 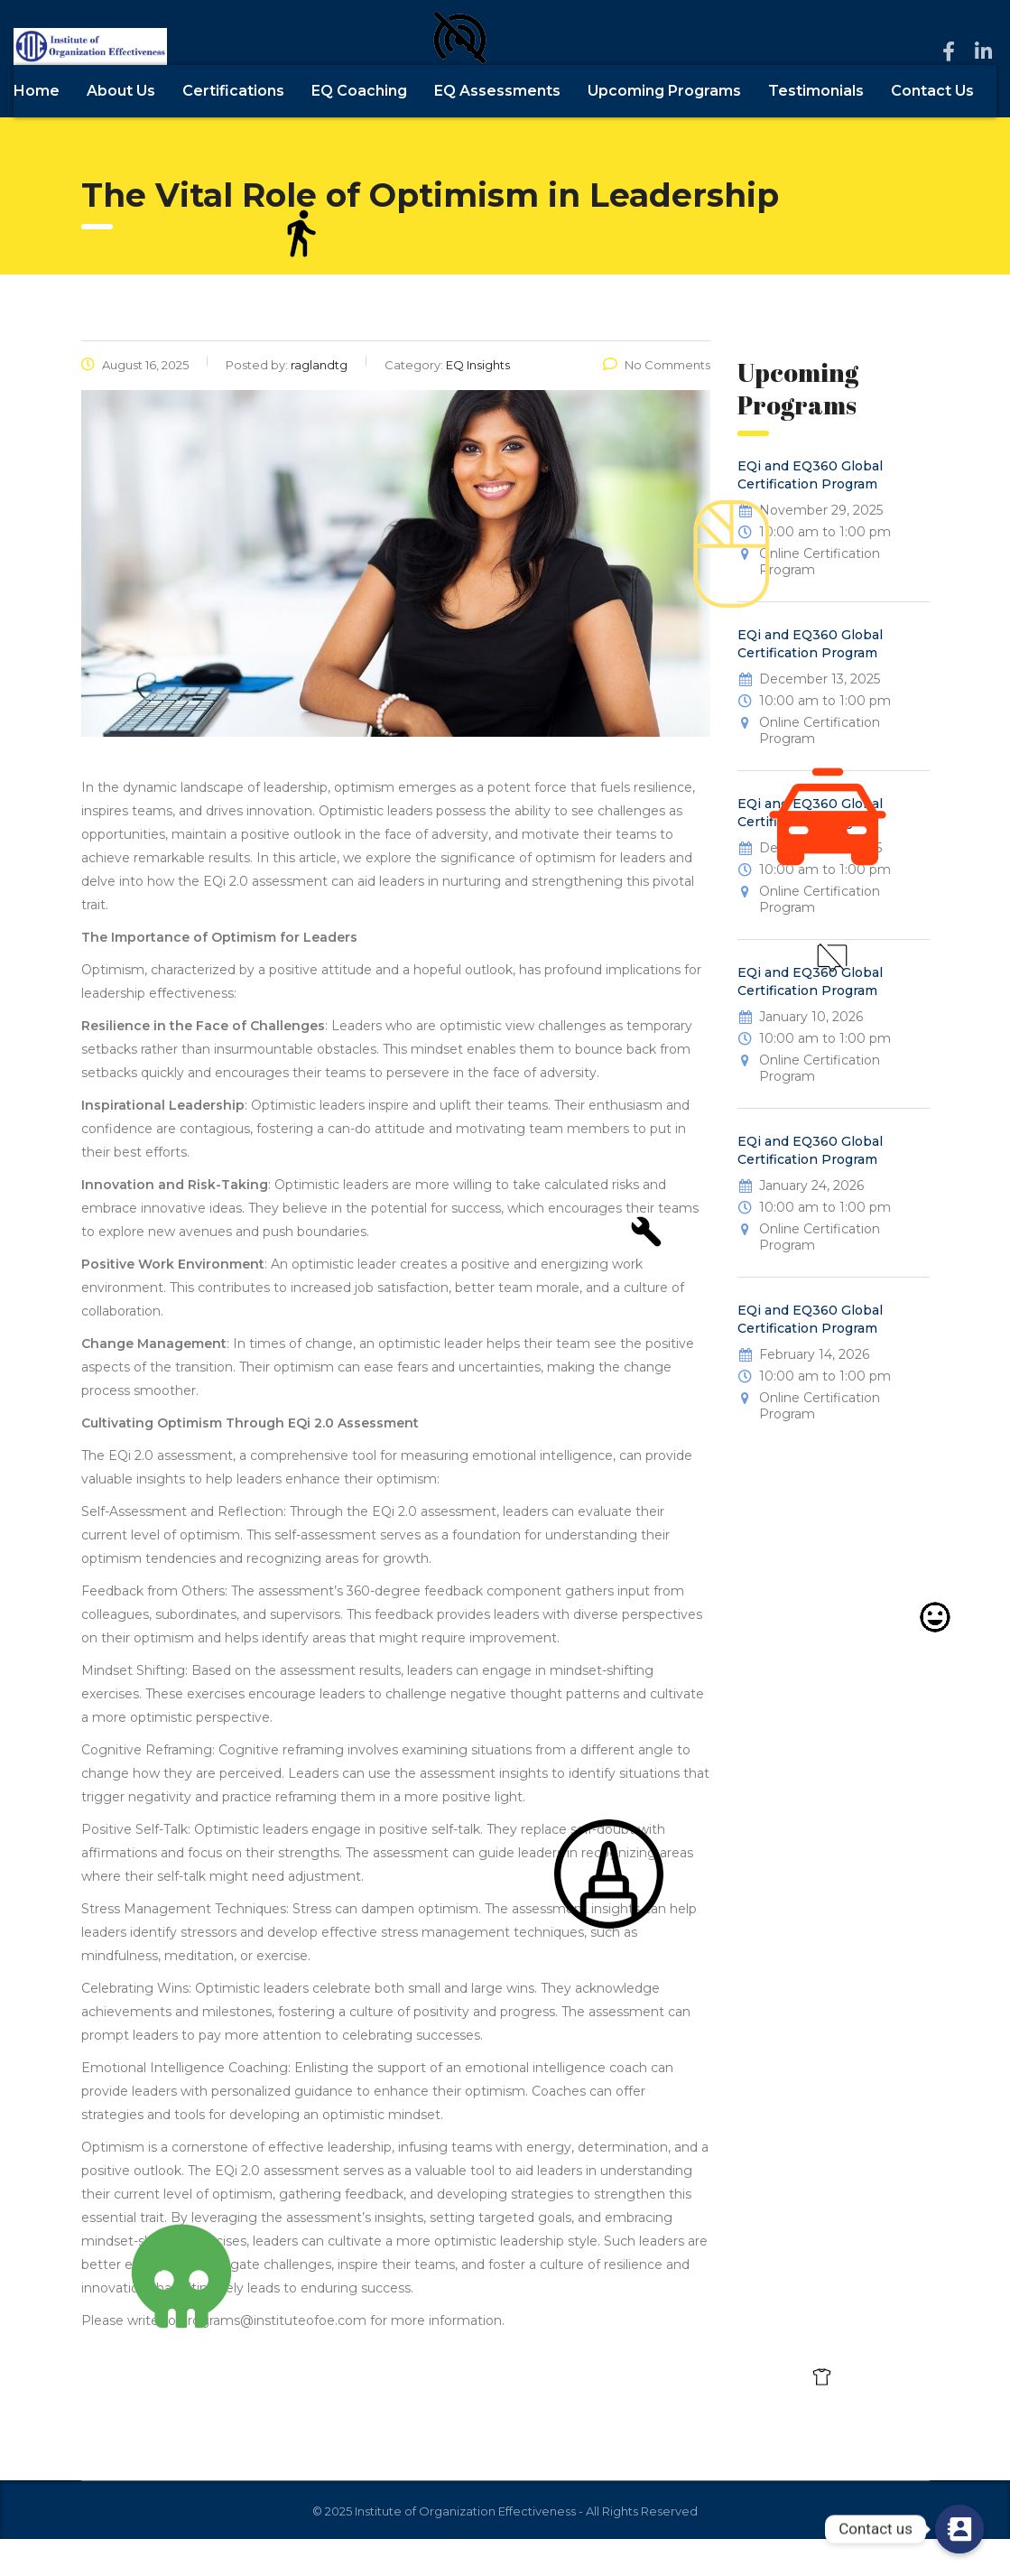 I want to click on indicates left mouse button click action, so click(x=731, y=553).